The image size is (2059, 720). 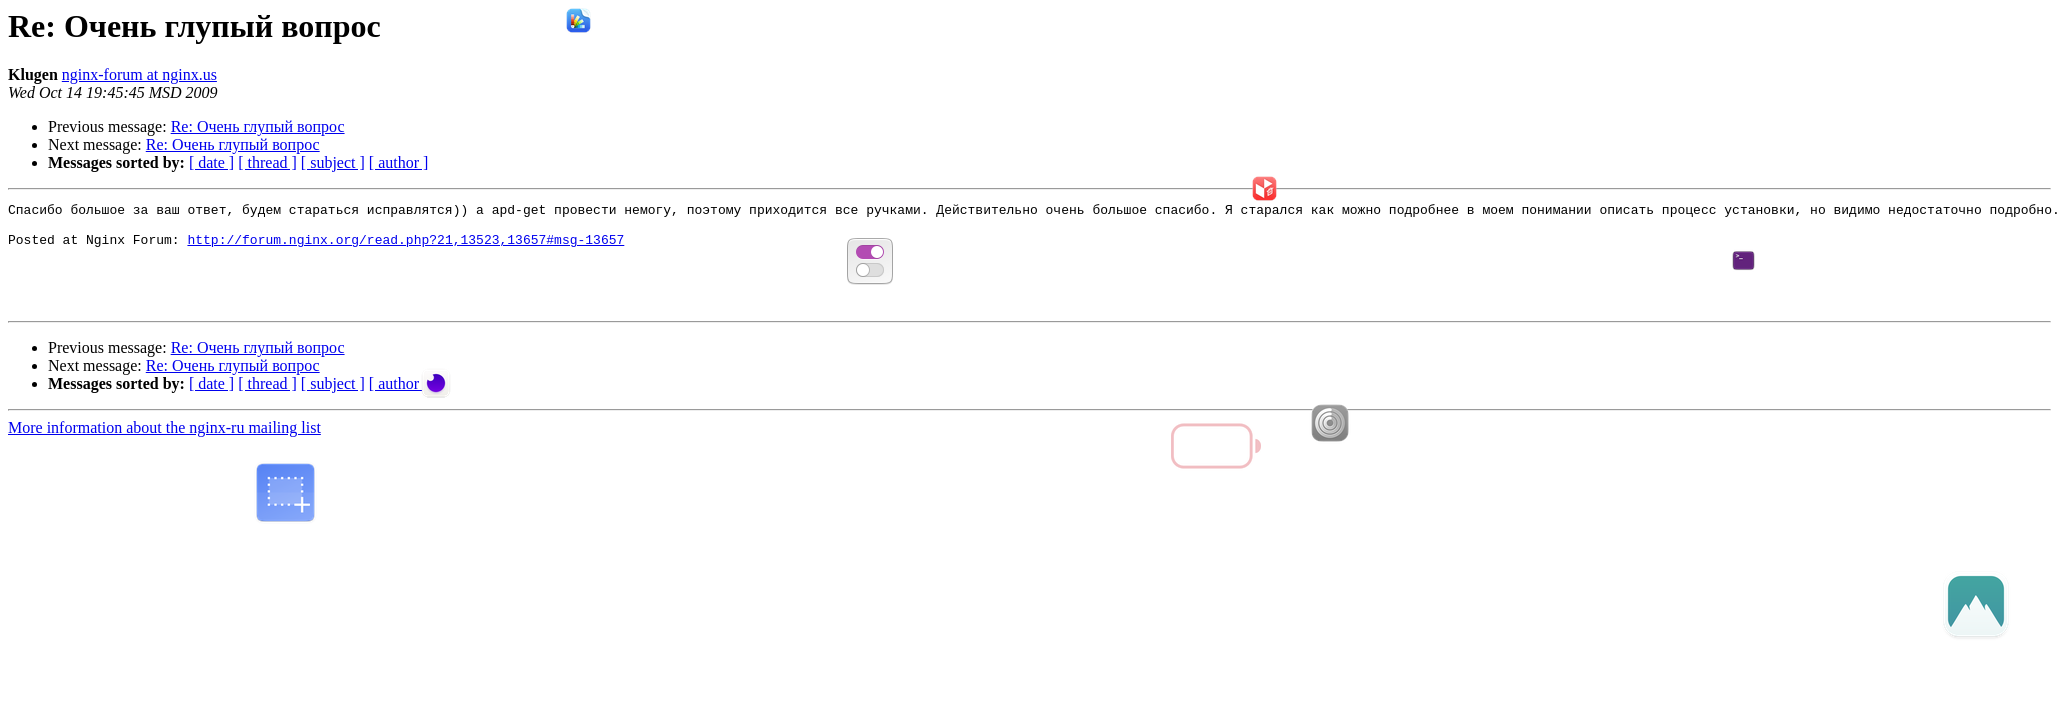 I want to click on open flatsweep app for system cleanup, so click(x=1264, y=188).